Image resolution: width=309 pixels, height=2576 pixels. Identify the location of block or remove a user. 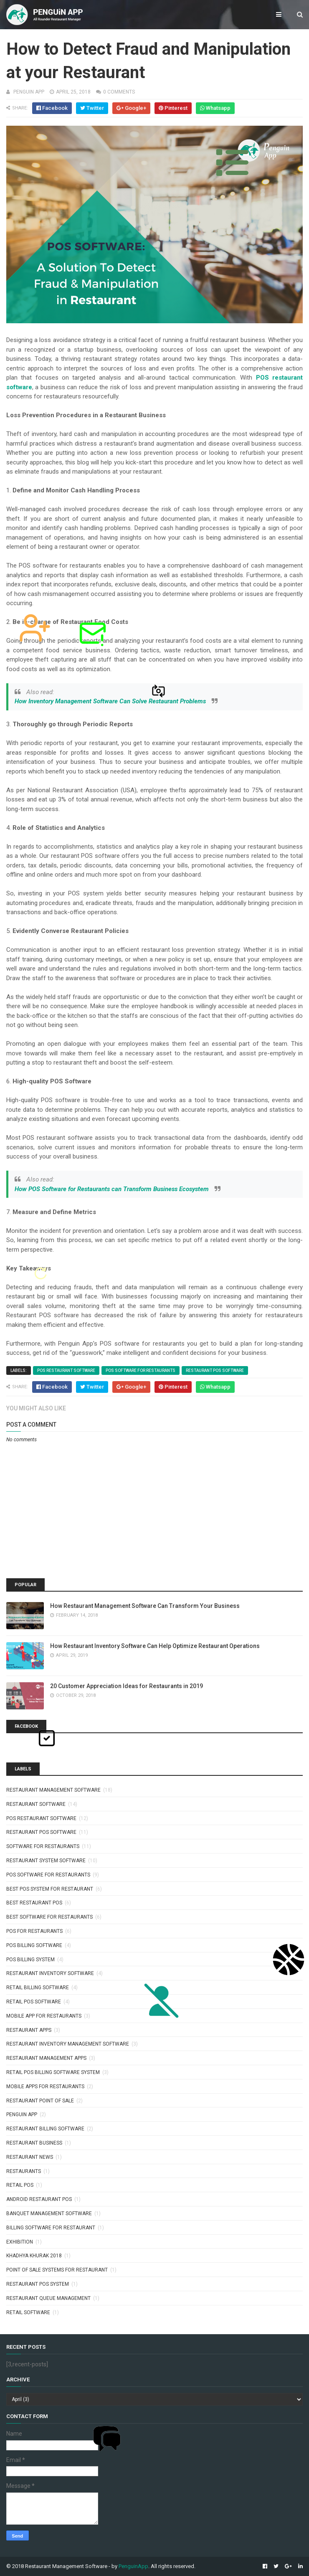
(161, 2000).